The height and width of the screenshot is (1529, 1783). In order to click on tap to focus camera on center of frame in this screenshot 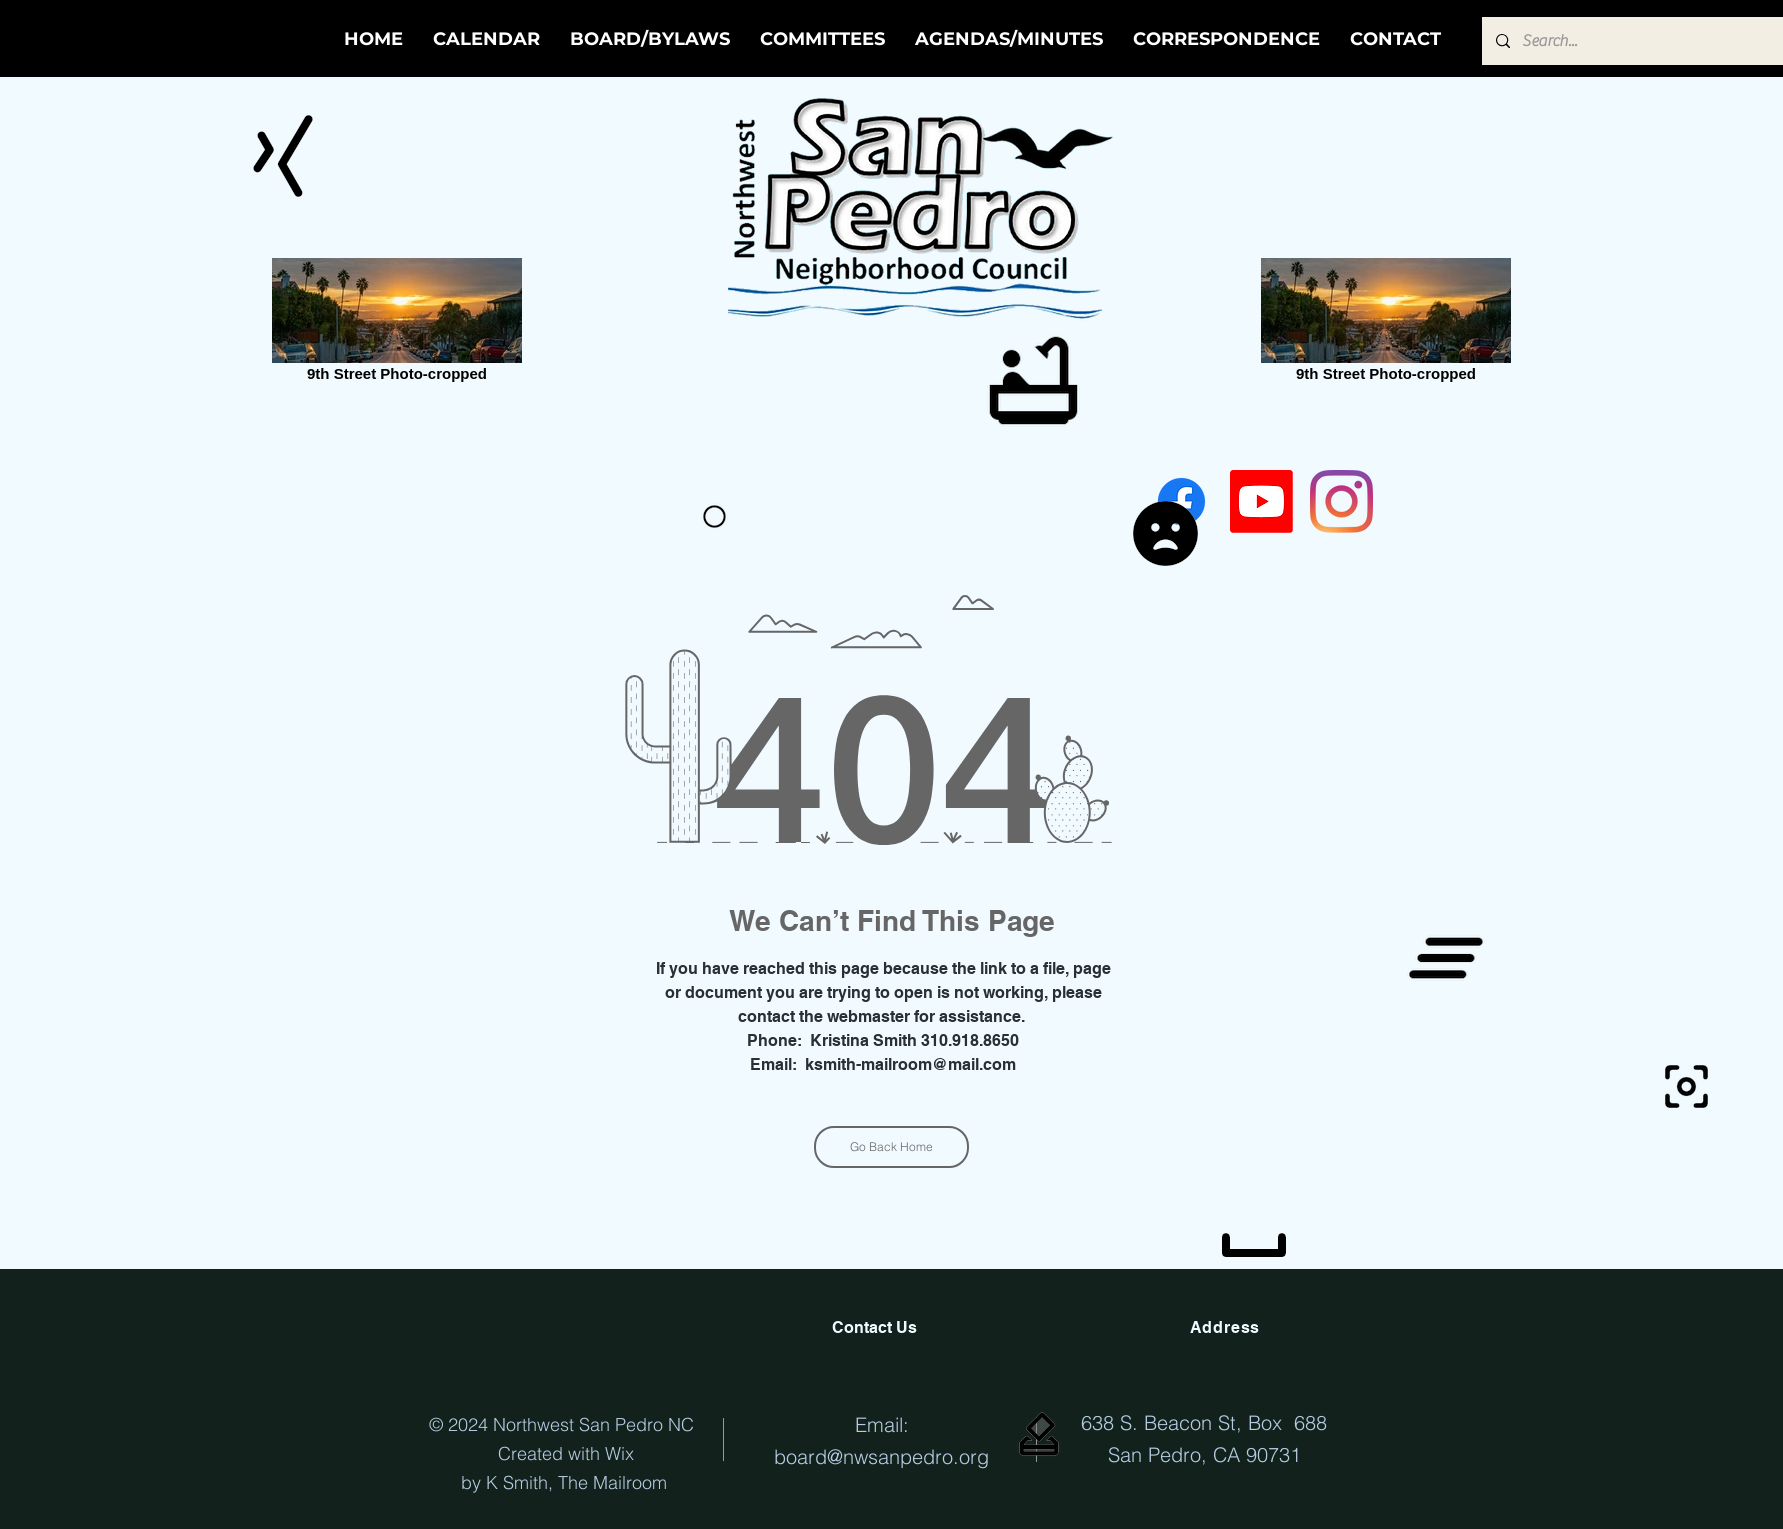, I will do `click(1686, 1086)`.